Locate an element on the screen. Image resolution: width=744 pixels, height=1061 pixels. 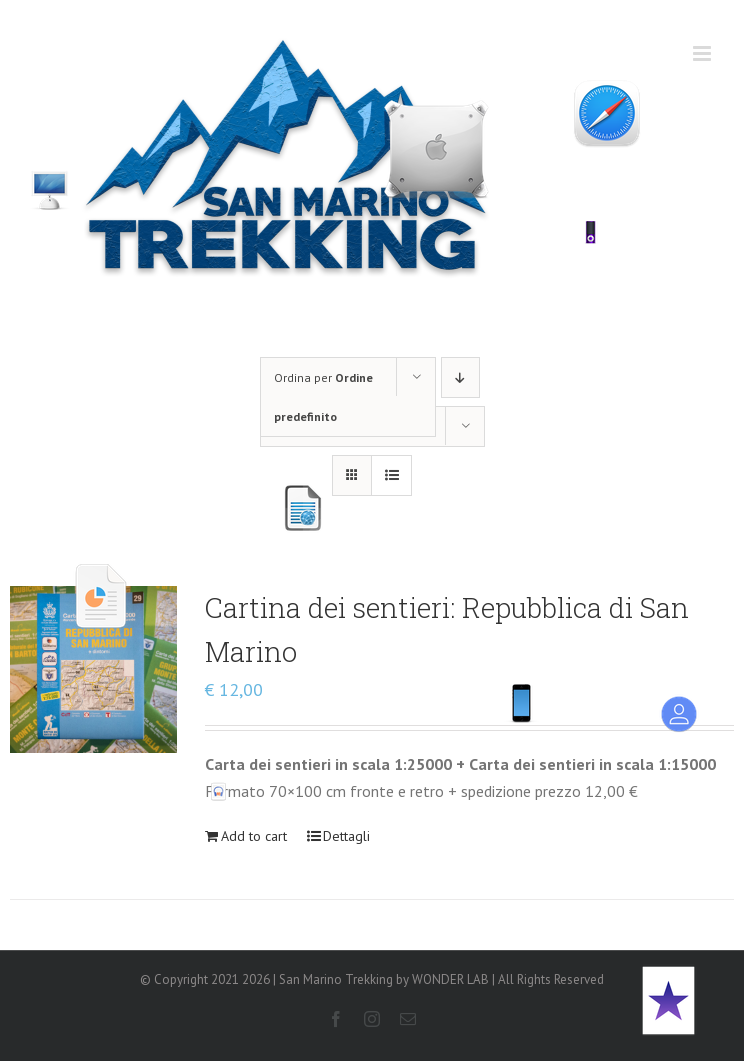
indicates a personal or user-owned item is located at coordinates (679, 714).